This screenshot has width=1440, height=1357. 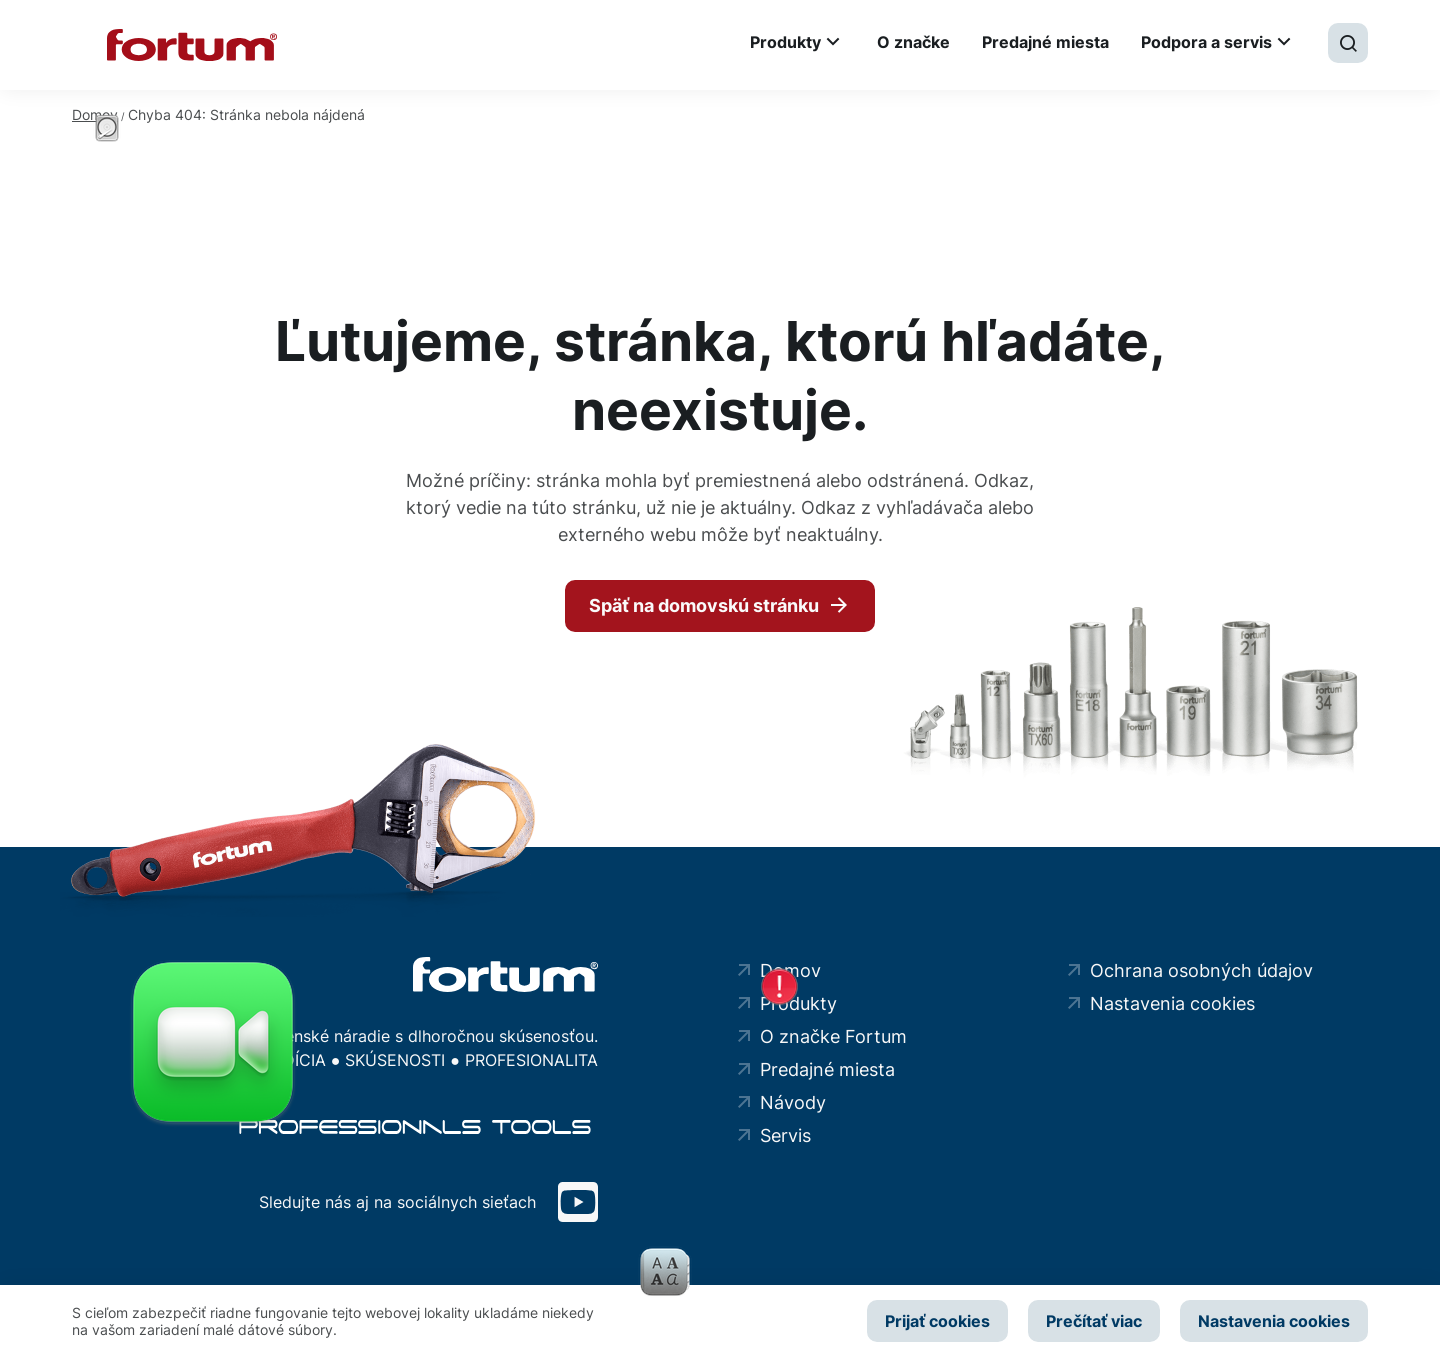 I want to click on open font book to manage installed fonts, so click(x=664, y=1272).